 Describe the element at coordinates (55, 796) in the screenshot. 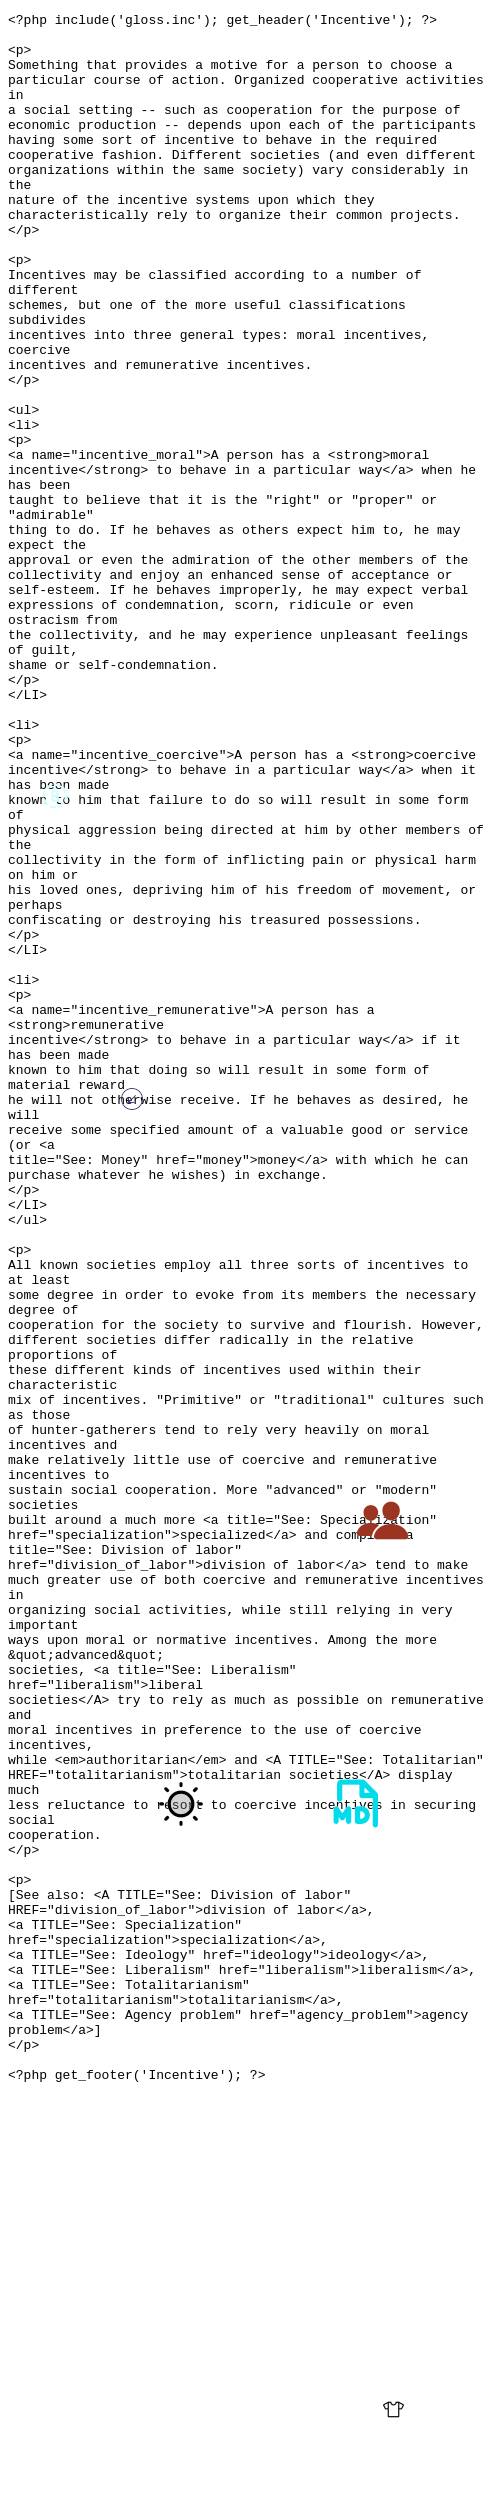

I see `step 8 in a multi-step process` at that location.